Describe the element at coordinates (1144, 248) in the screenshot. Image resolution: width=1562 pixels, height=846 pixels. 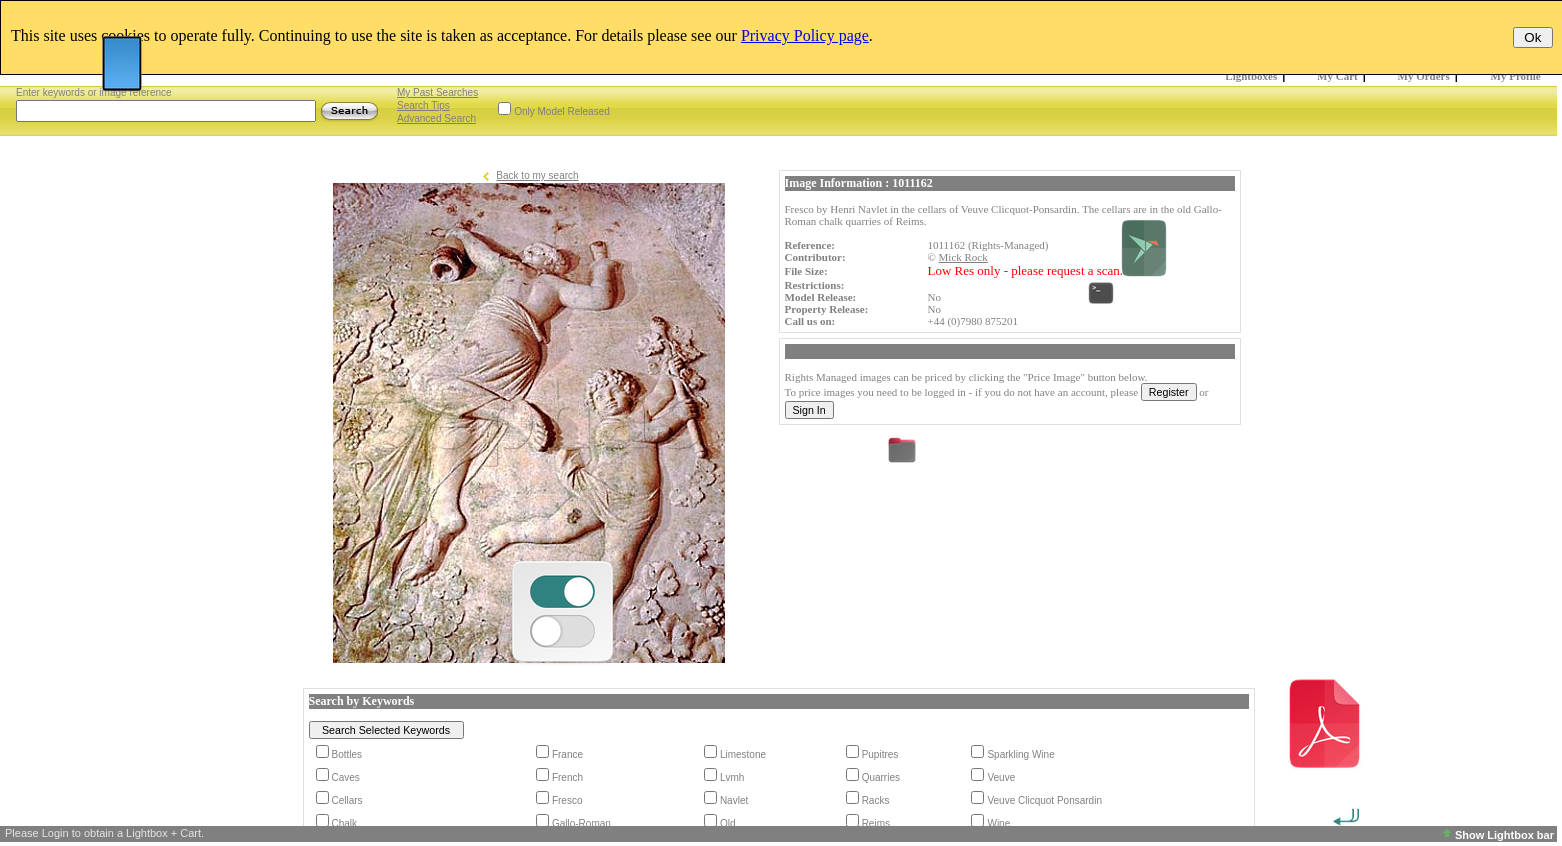
I see `a snap package file for linux software installation` at that location.